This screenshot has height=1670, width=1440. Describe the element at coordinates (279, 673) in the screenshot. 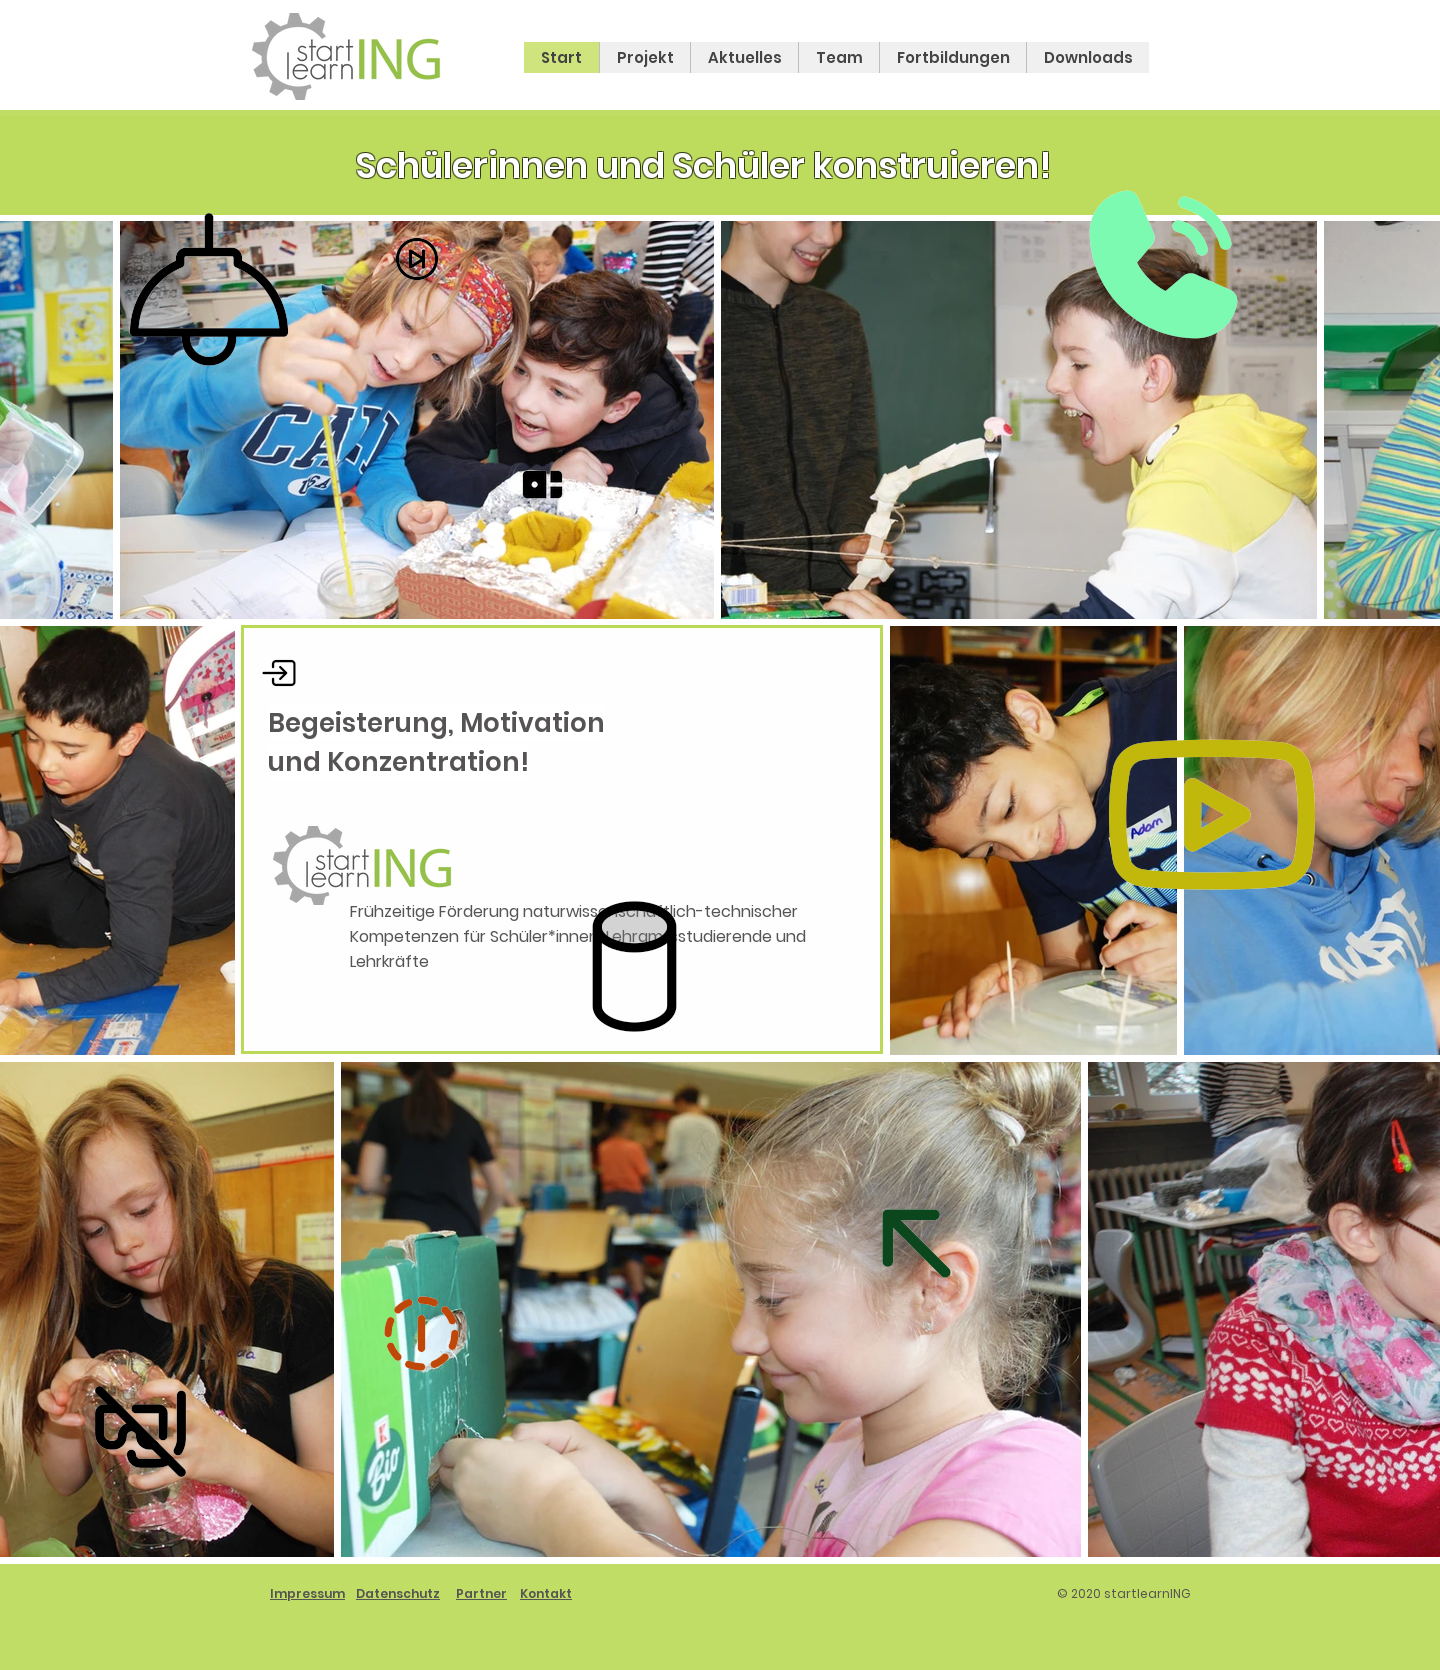

I see `log in to your account` at that location.